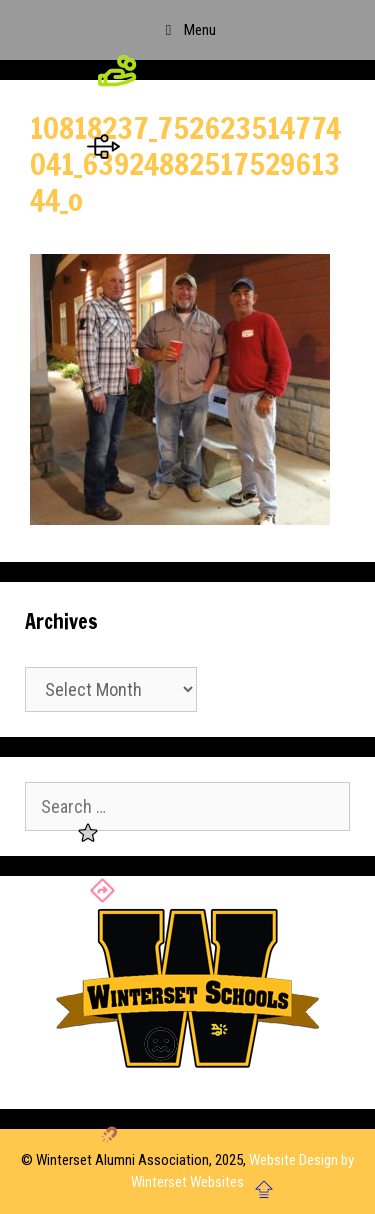 Image resolution: width=375 pixels, height=1214 pixels. Describe the element at coordinates (109, 1134) in the screenshot. I see `attract or pull related items together` at that location.